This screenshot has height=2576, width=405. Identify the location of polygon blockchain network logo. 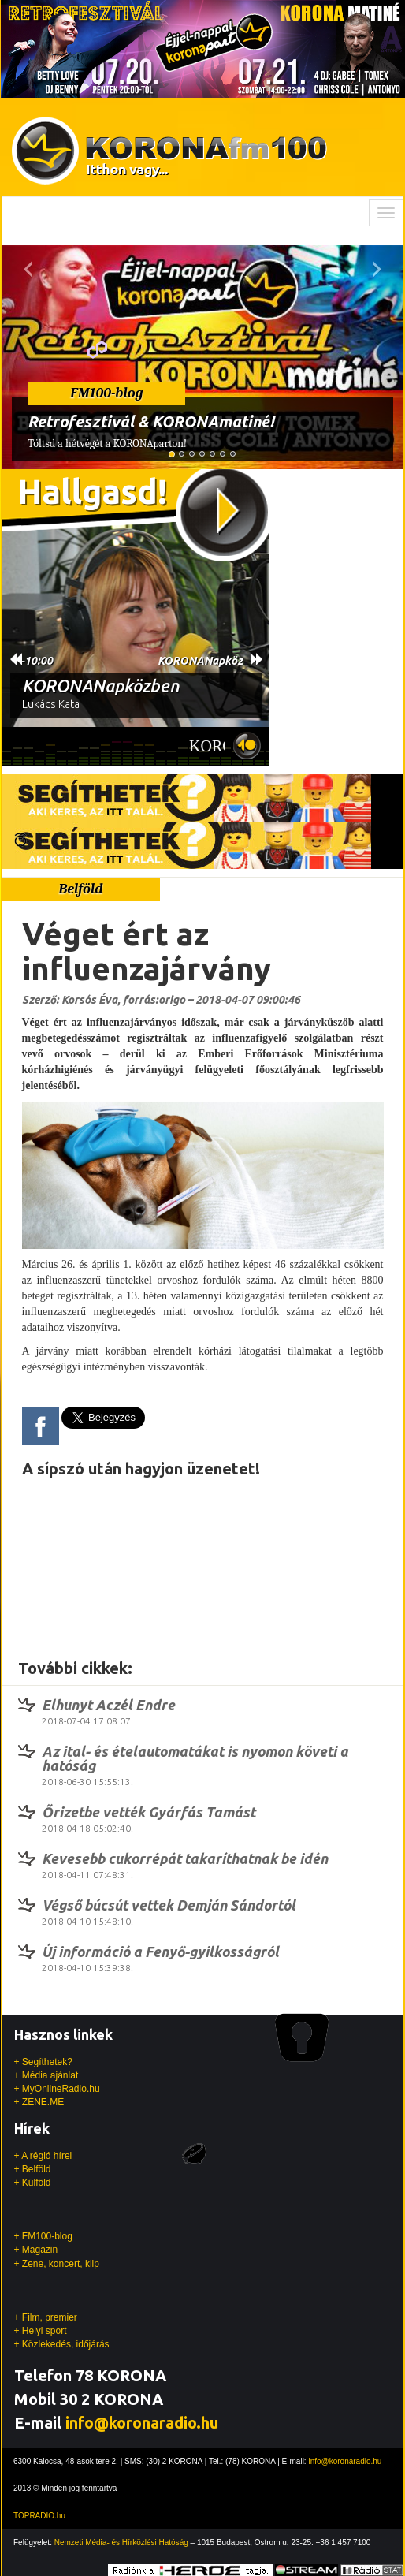
(97, 349).